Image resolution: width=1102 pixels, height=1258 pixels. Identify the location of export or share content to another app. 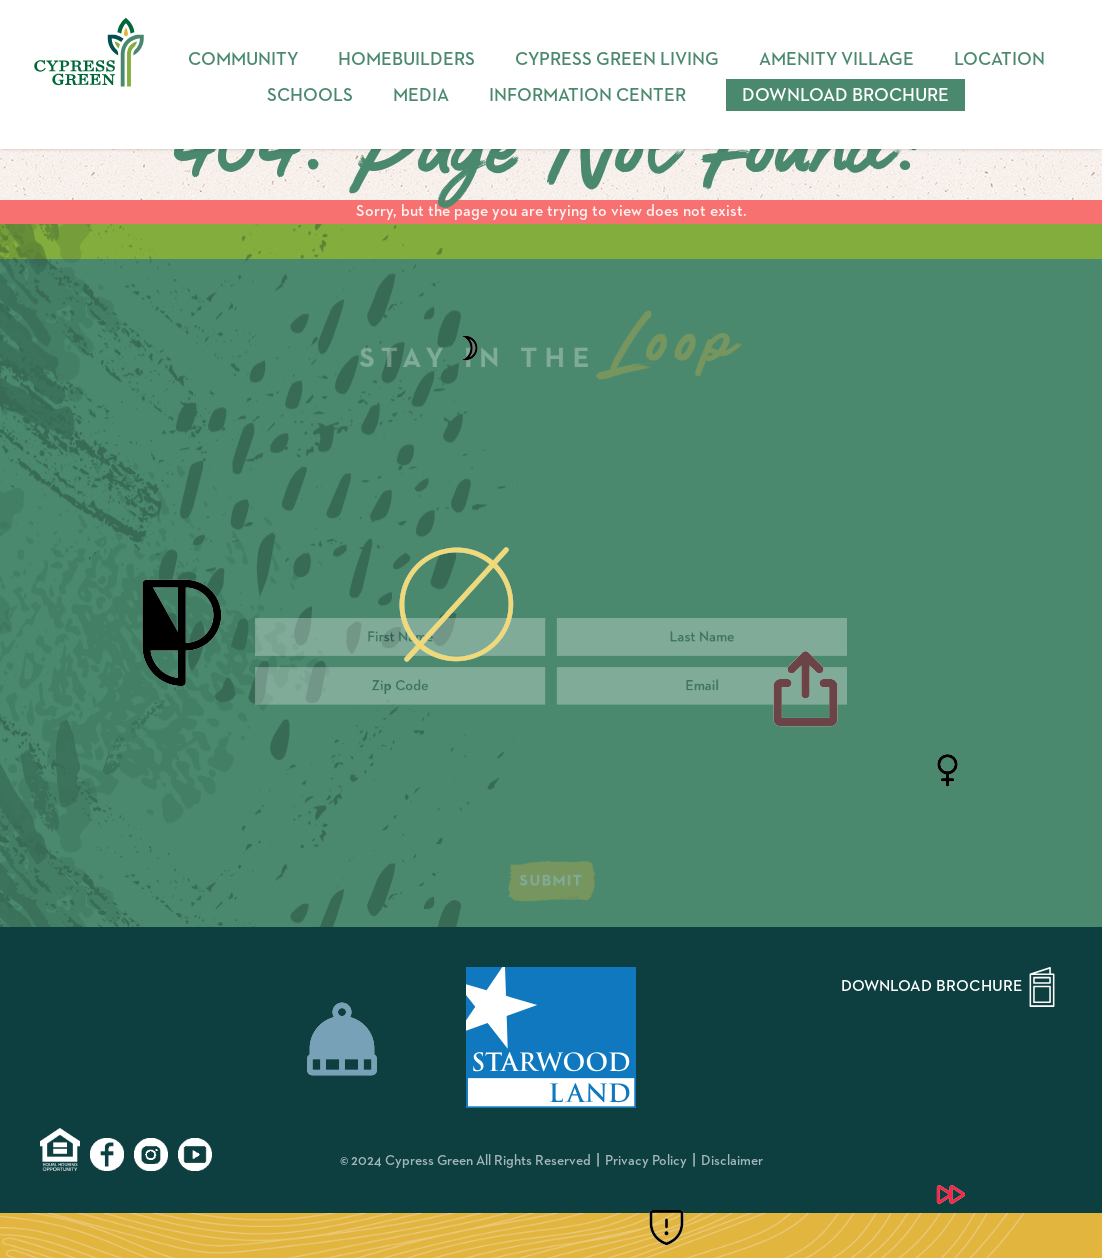
(805, 691).